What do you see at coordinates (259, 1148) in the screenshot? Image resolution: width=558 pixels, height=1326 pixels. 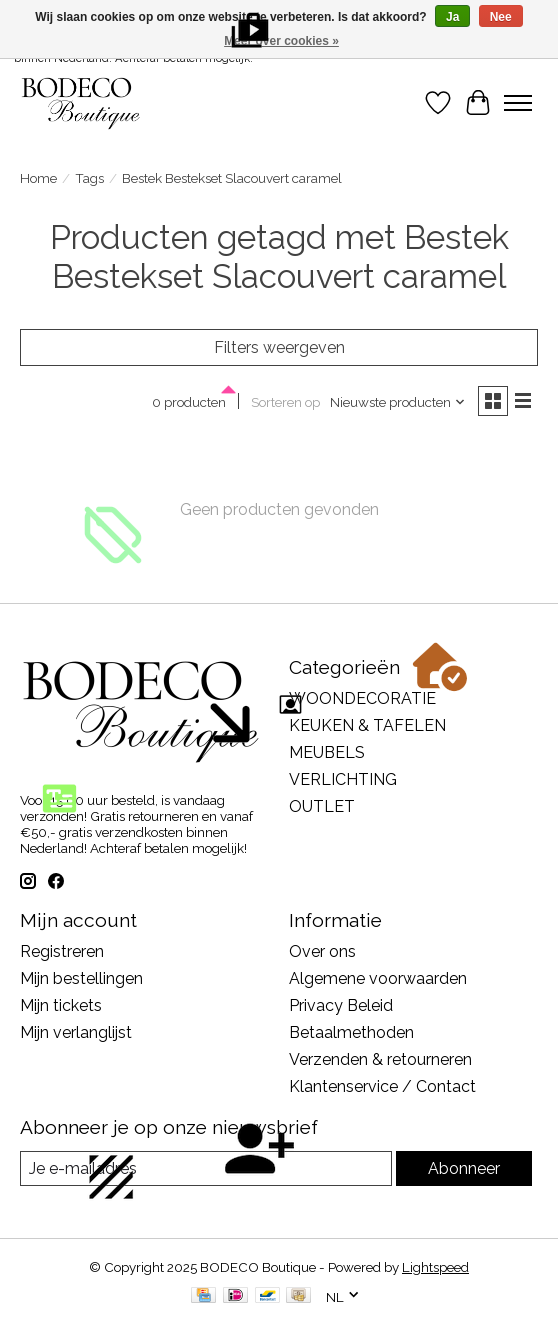 I see `add a new contact or friend` at bounding box center [259, 1148].